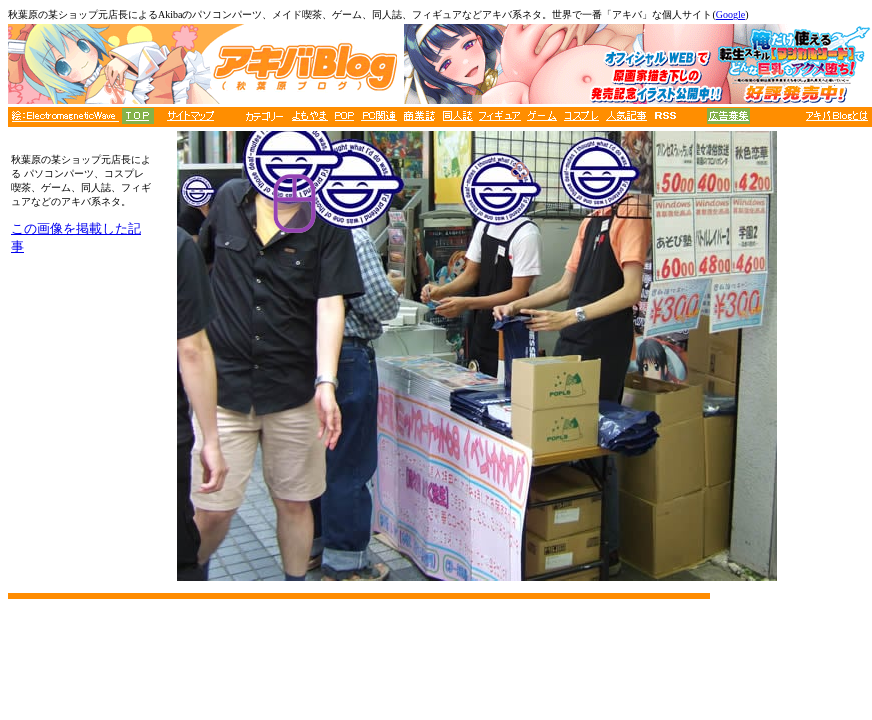  Describe the element at coordinates (520, 171) in the screenshot. I see `select clubs suit in a card game` at that location.